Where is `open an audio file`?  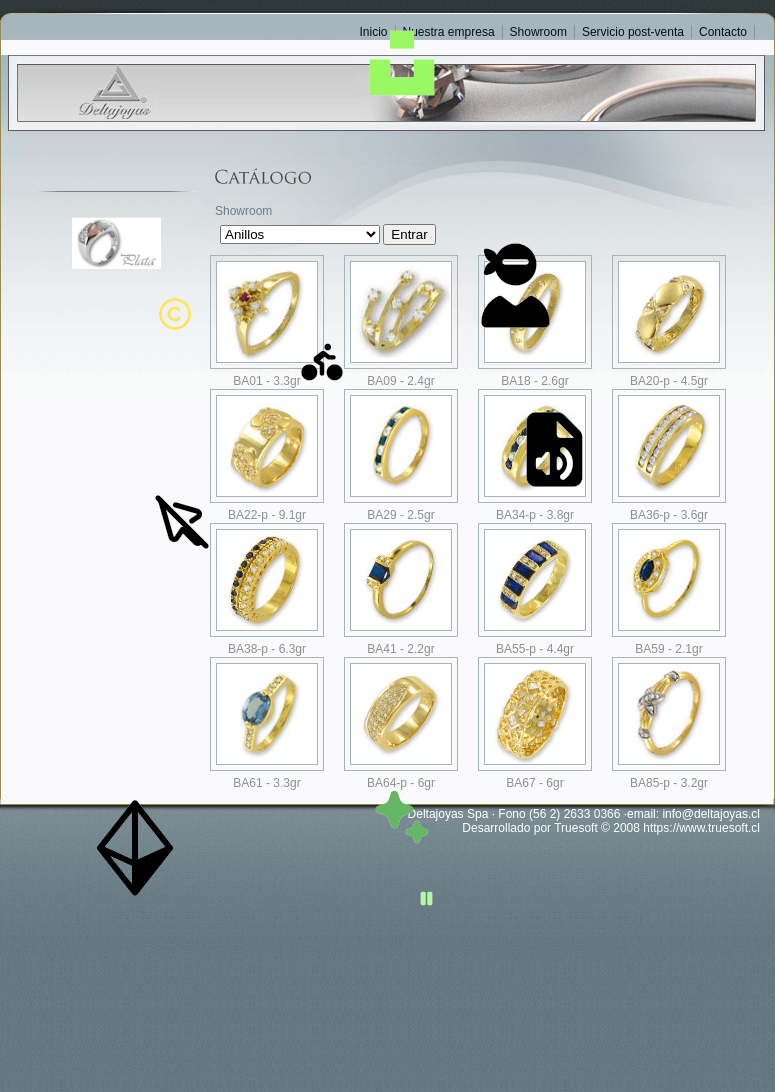 open an audio file is located at coordinates (554, 449).